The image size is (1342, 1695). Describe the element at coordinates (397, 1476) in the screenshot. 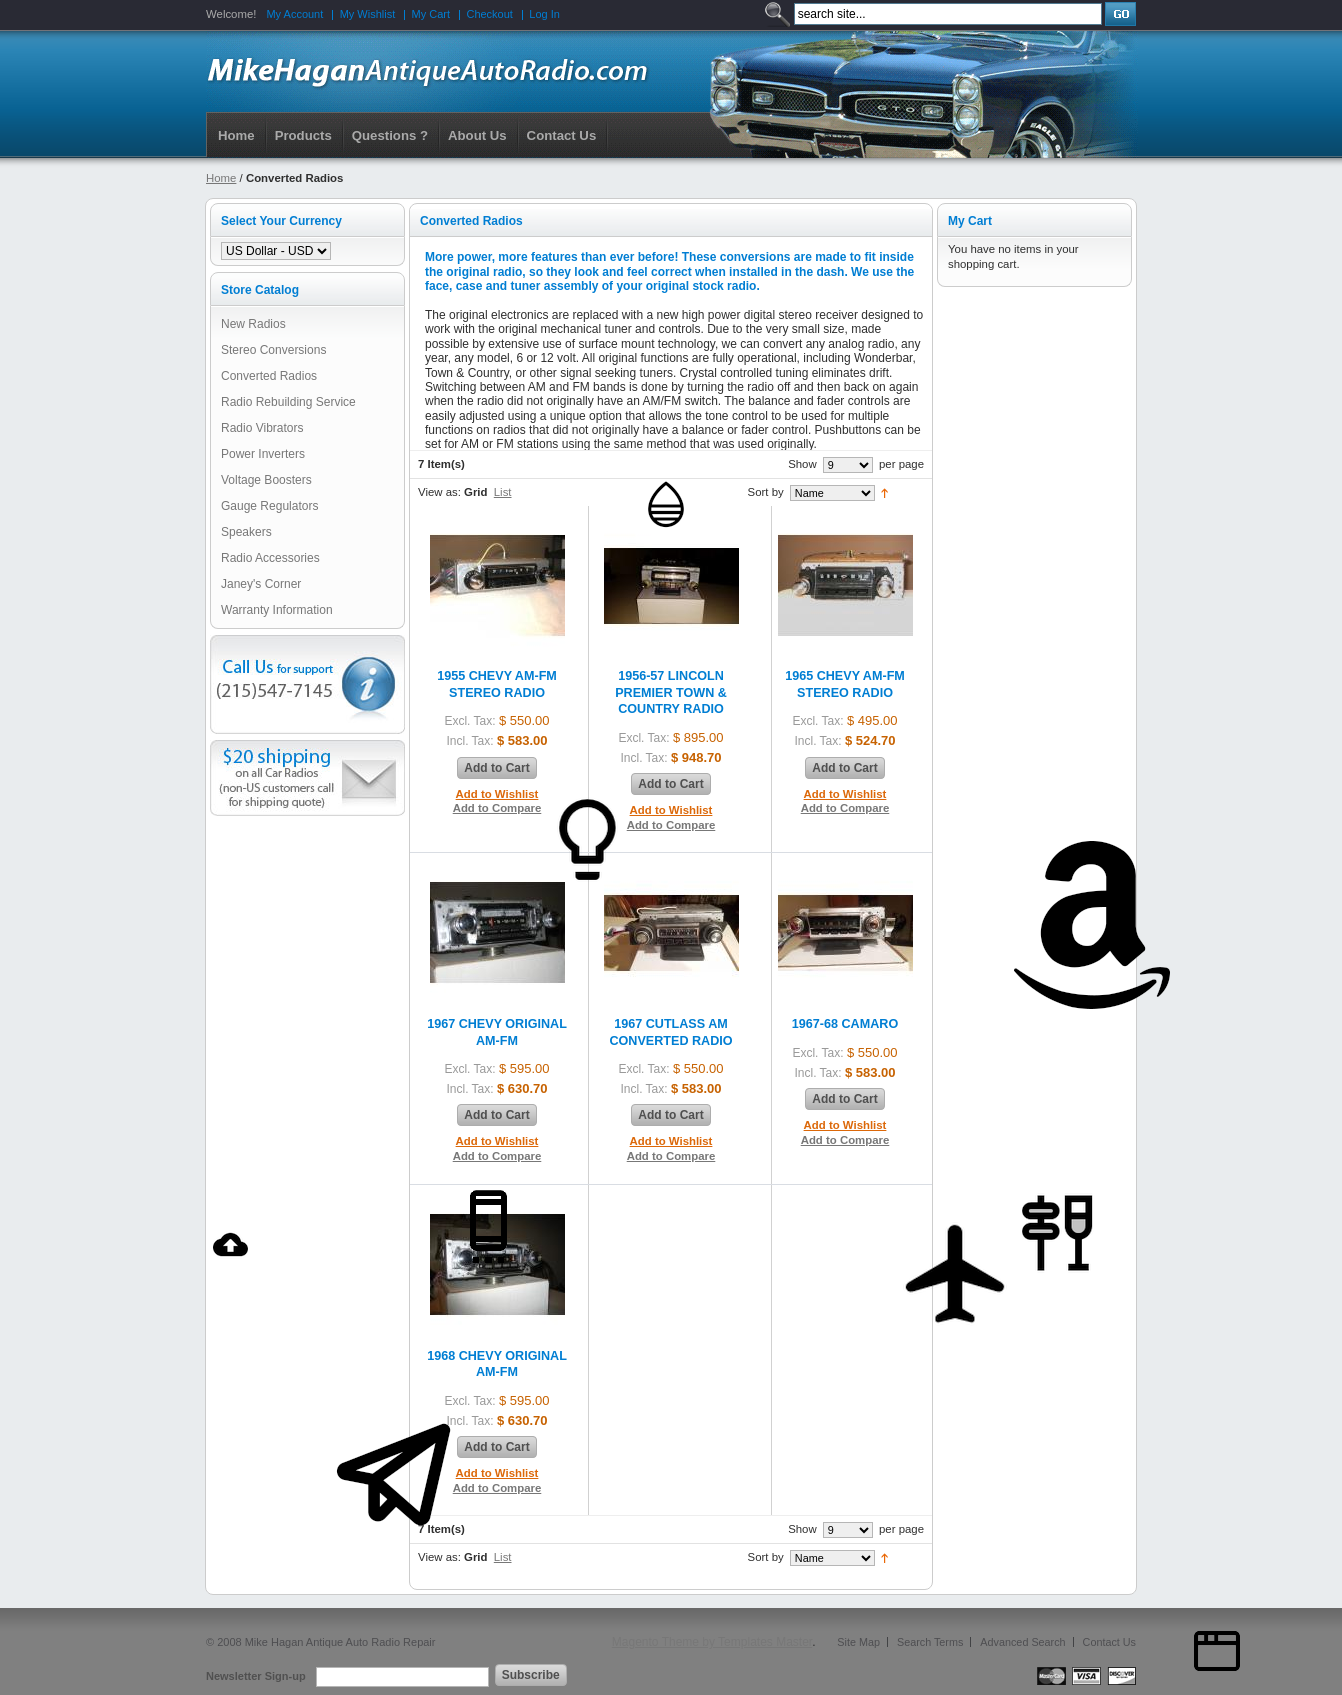

I see `open Telegram messaging app` at that location.